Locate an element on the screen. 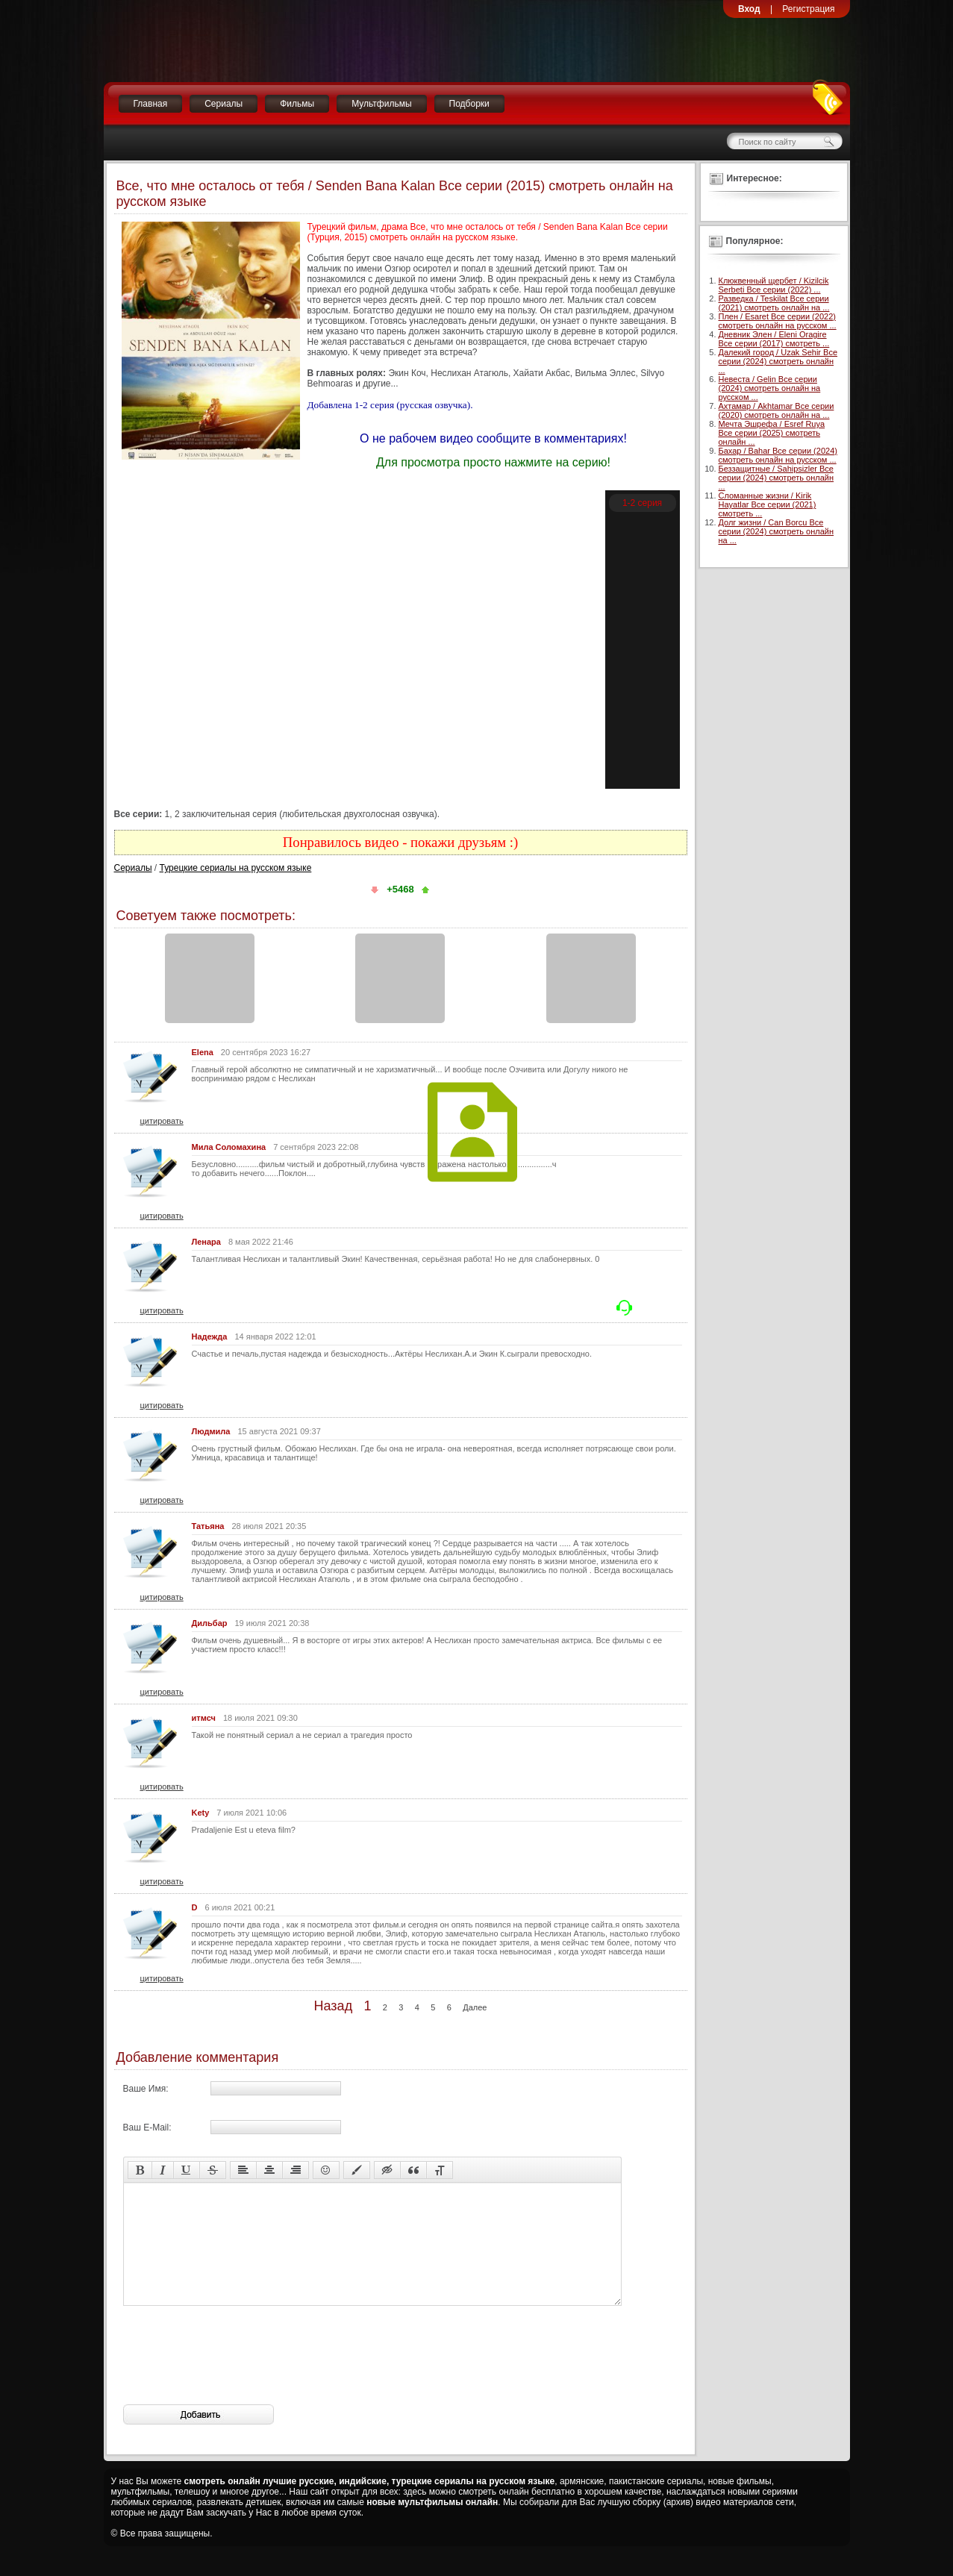 Image resolution: width=953 pixels, height=2576 pixels. view user profile document is located at coordinates (472, 1132).